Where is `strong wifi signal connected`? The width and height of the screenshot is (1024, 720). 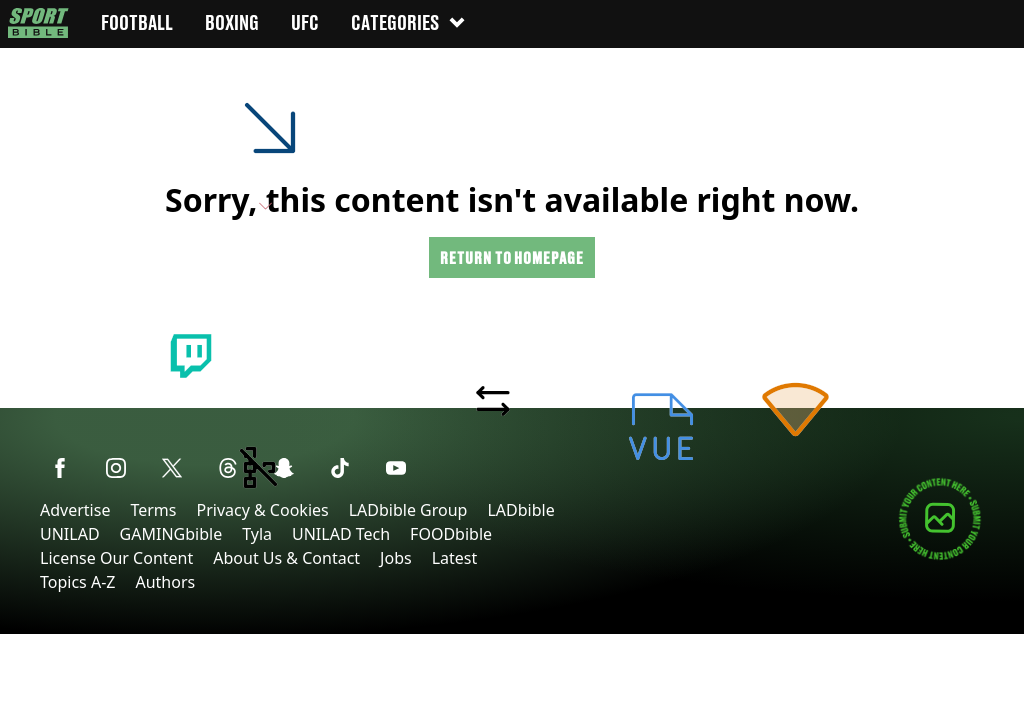
strong wifi signal connected is located at coordinates (795, 409).